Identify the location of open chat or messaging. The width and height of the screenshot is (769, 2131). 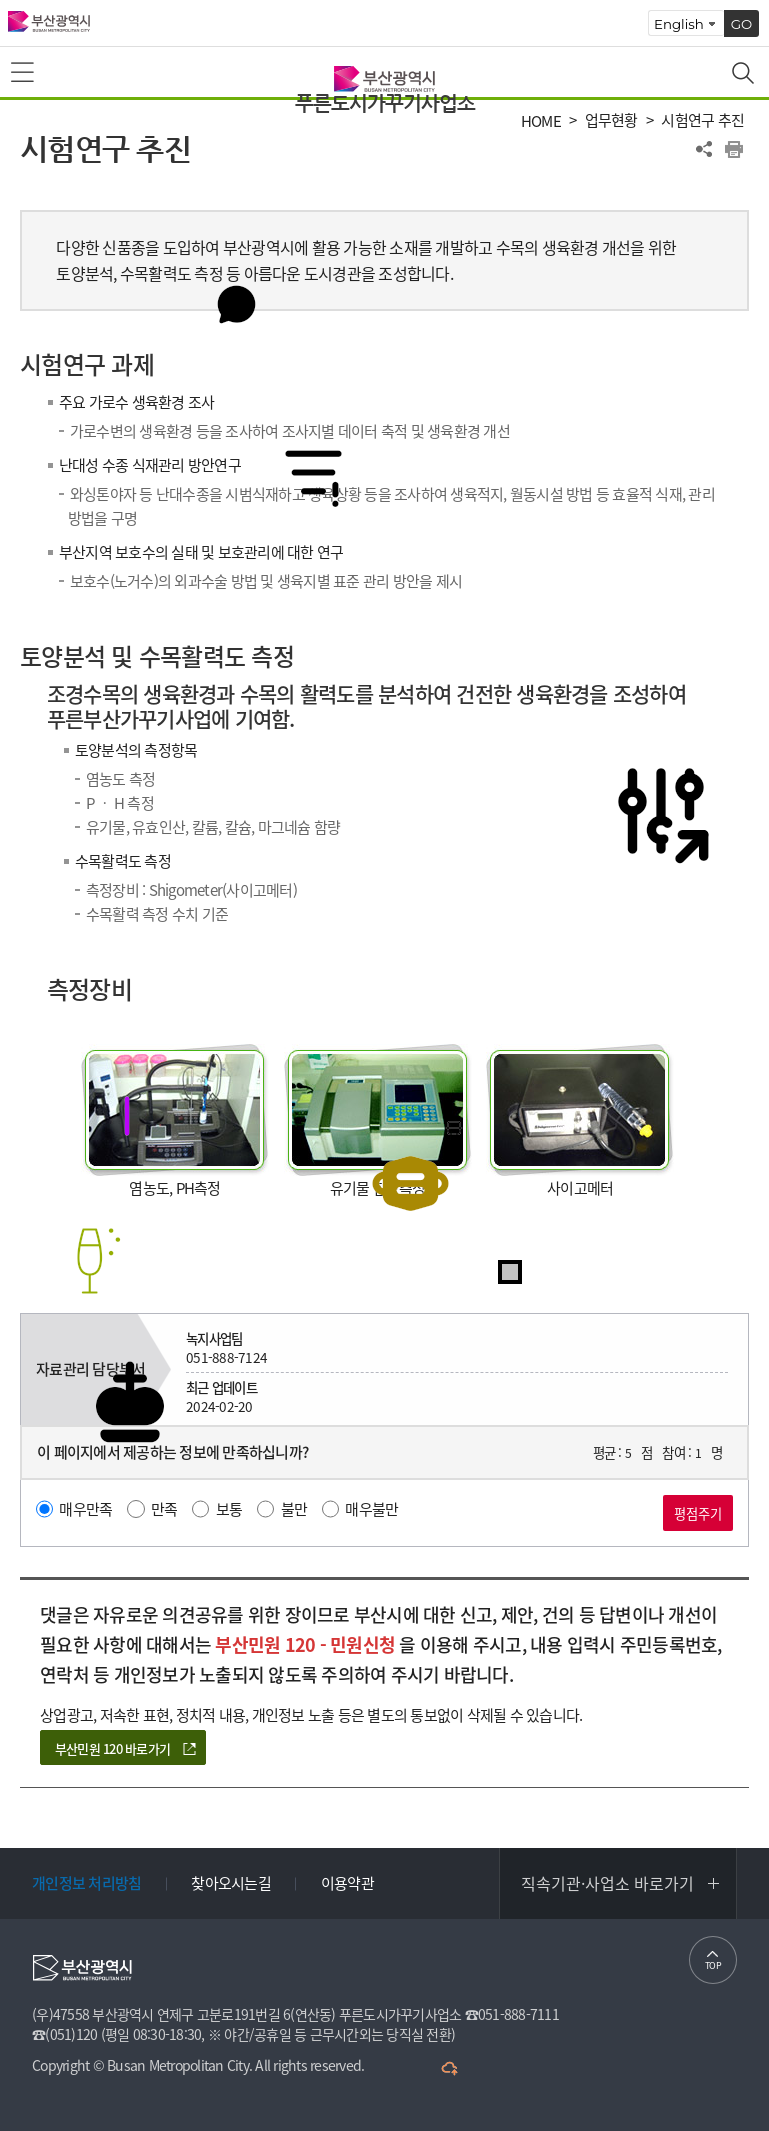
(236, 304).